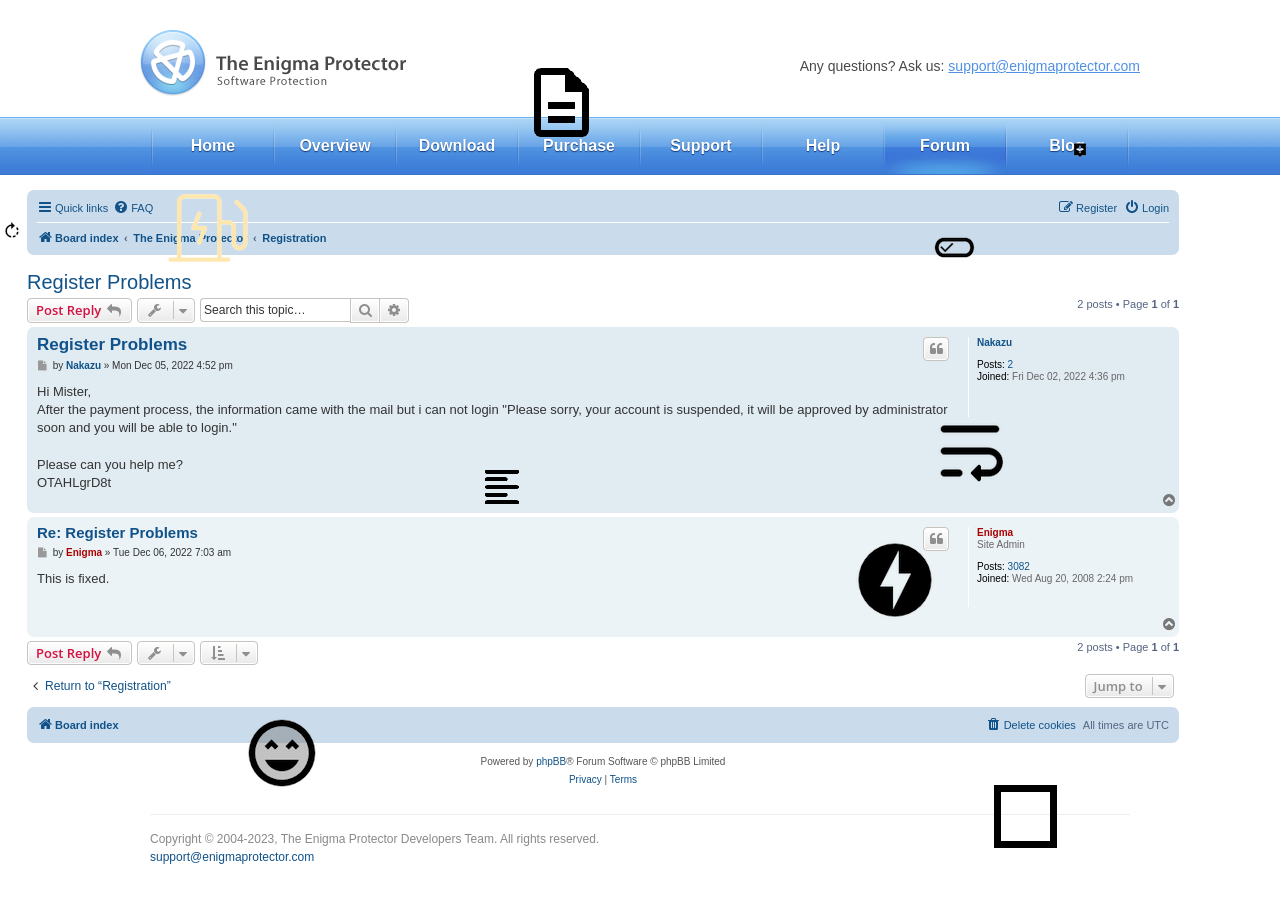  I want to click on edit or modify attribute settings, so click(954, 247).